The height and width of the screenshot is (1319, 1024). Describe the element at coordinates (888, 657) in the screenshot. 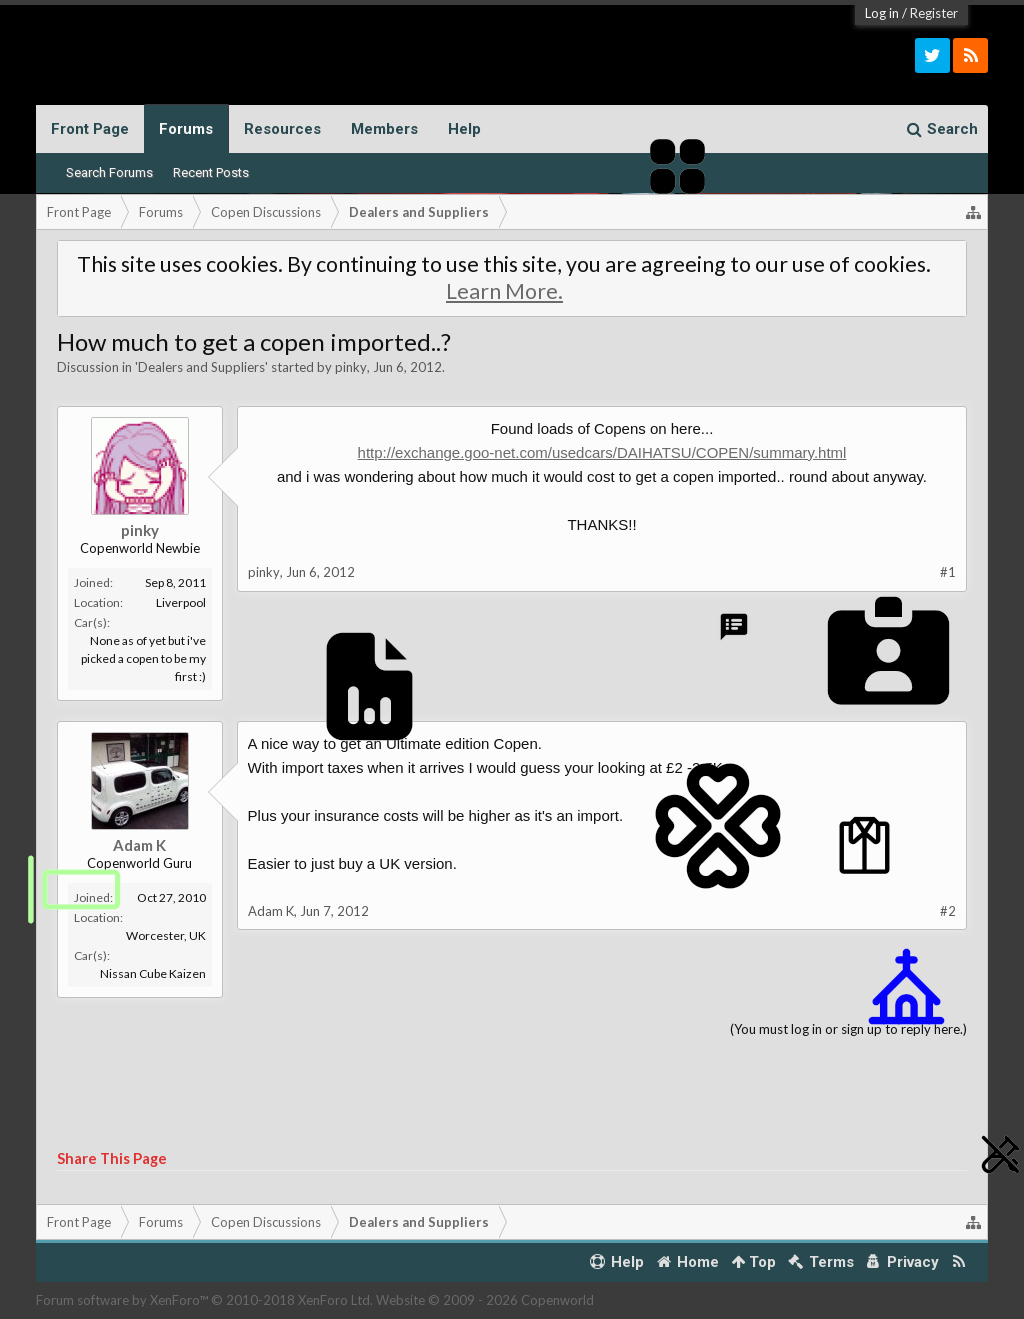

I see `view your employee or member ID badge` at that location.